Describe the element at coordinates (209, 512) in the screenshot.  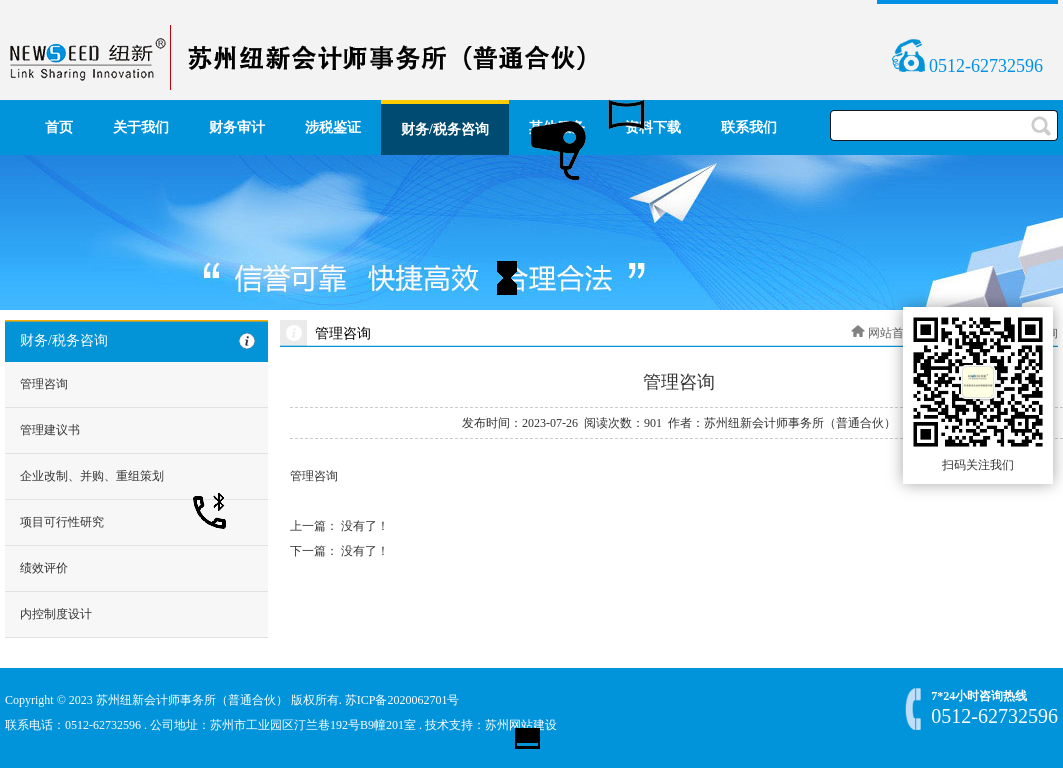
I see `indicates an active call using bluetooth speaker` at that location.